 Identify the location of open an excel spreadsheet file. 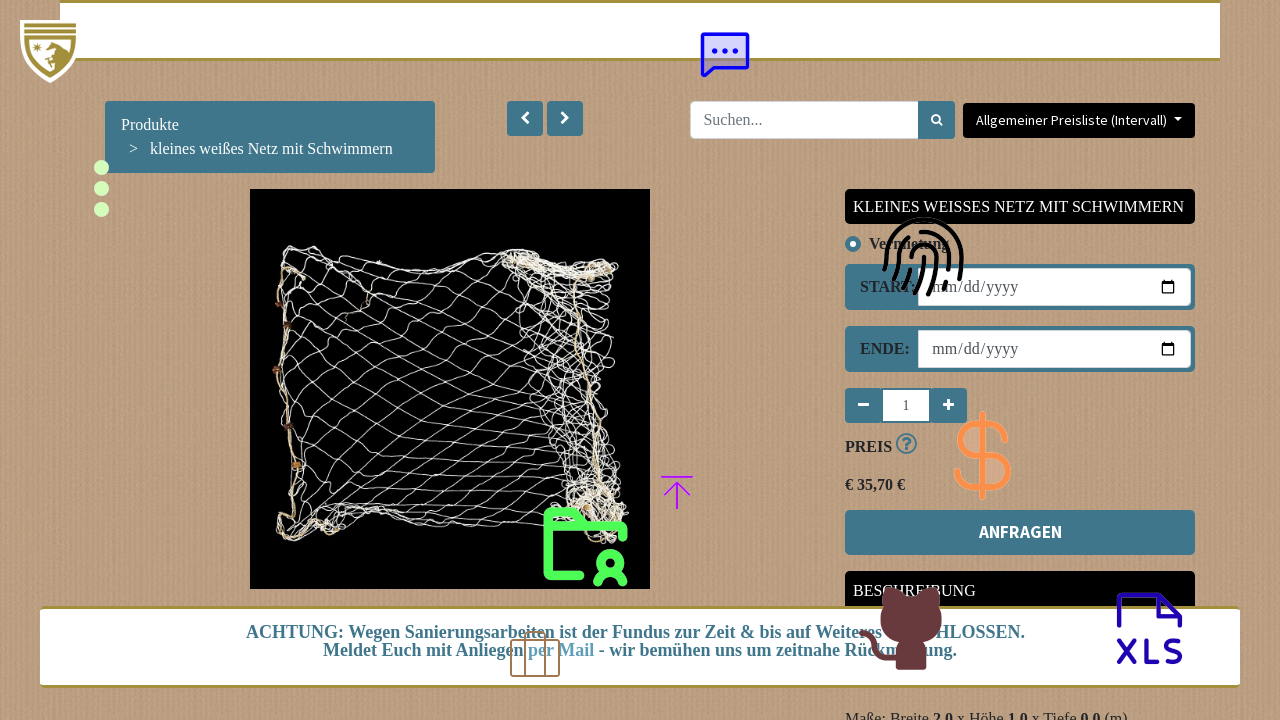
(1149, 631).